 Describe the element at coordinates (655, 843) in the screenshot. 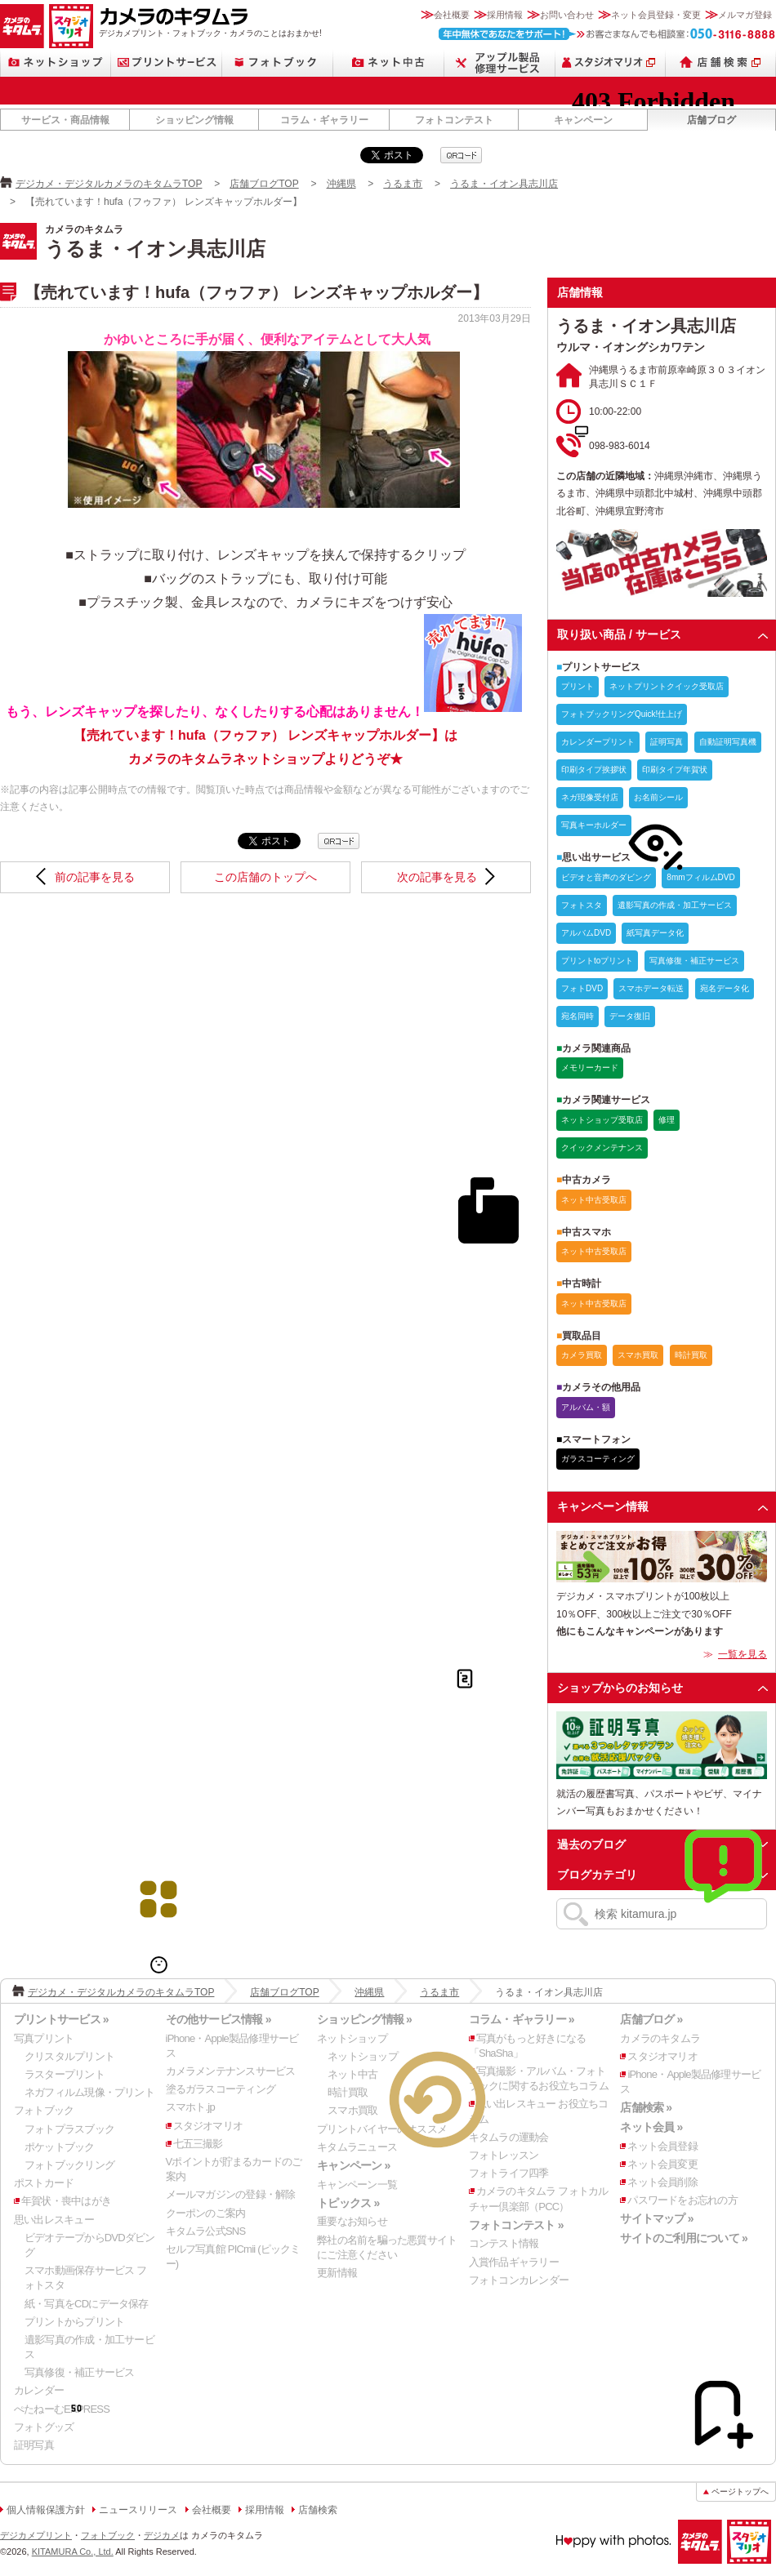

I see `view available discounts or promotions` at that location.